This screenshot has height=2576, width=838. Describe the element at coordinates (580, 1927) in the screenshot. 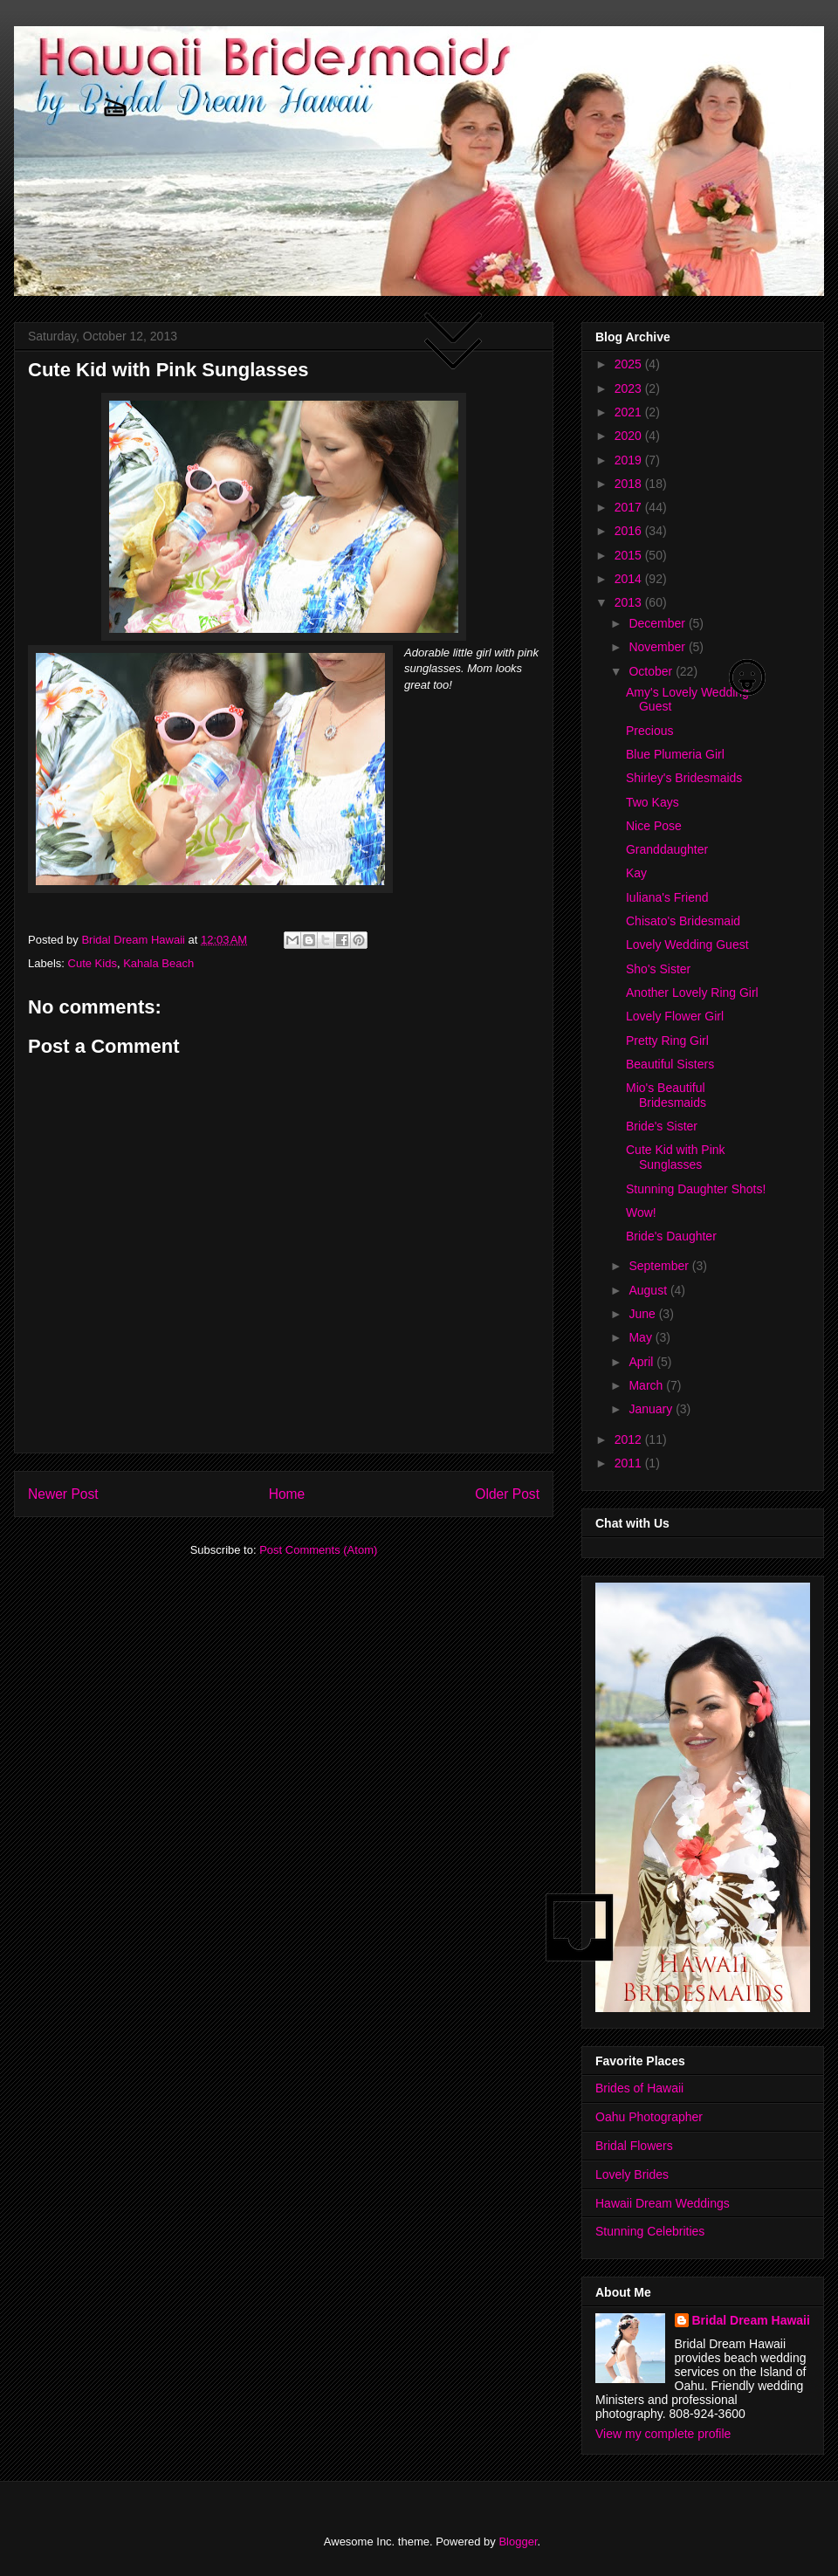

I see `access your inbox` at that location.